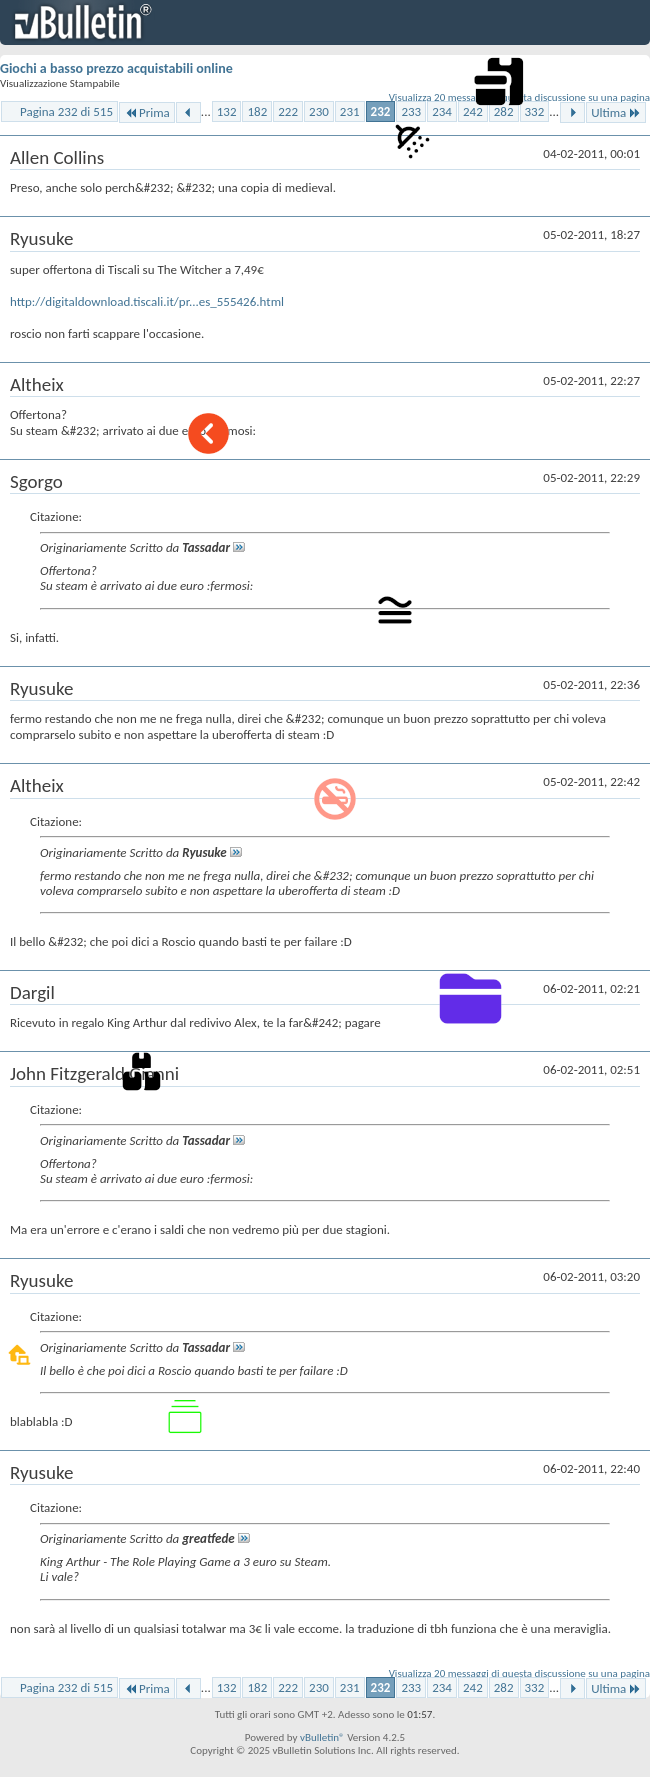  Describe the element at coordinates (19, 1354) in the screenshot. I see `work from home or remote work mode` at that location.